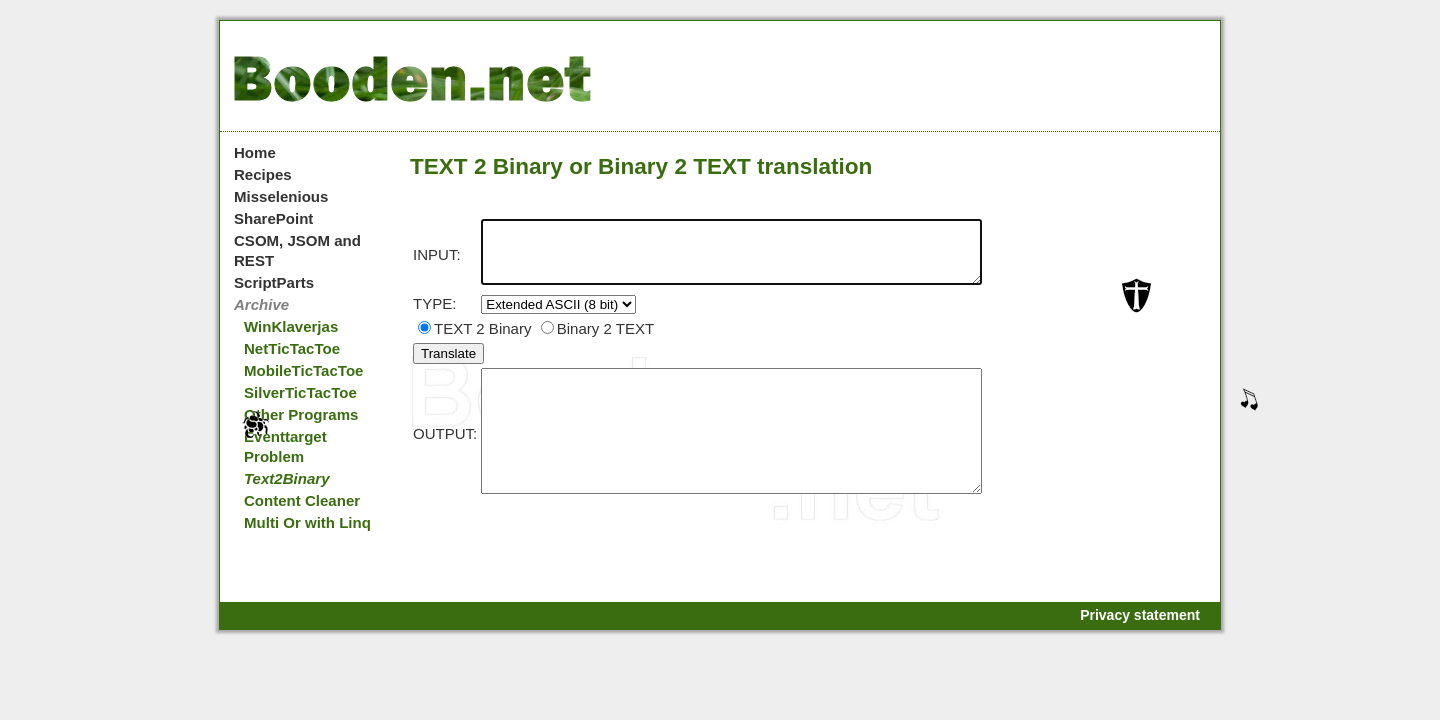 This screenshot has height=720, width=1440. I want to click on indicates an infested or corrupted enemy type, so click(255, 424).